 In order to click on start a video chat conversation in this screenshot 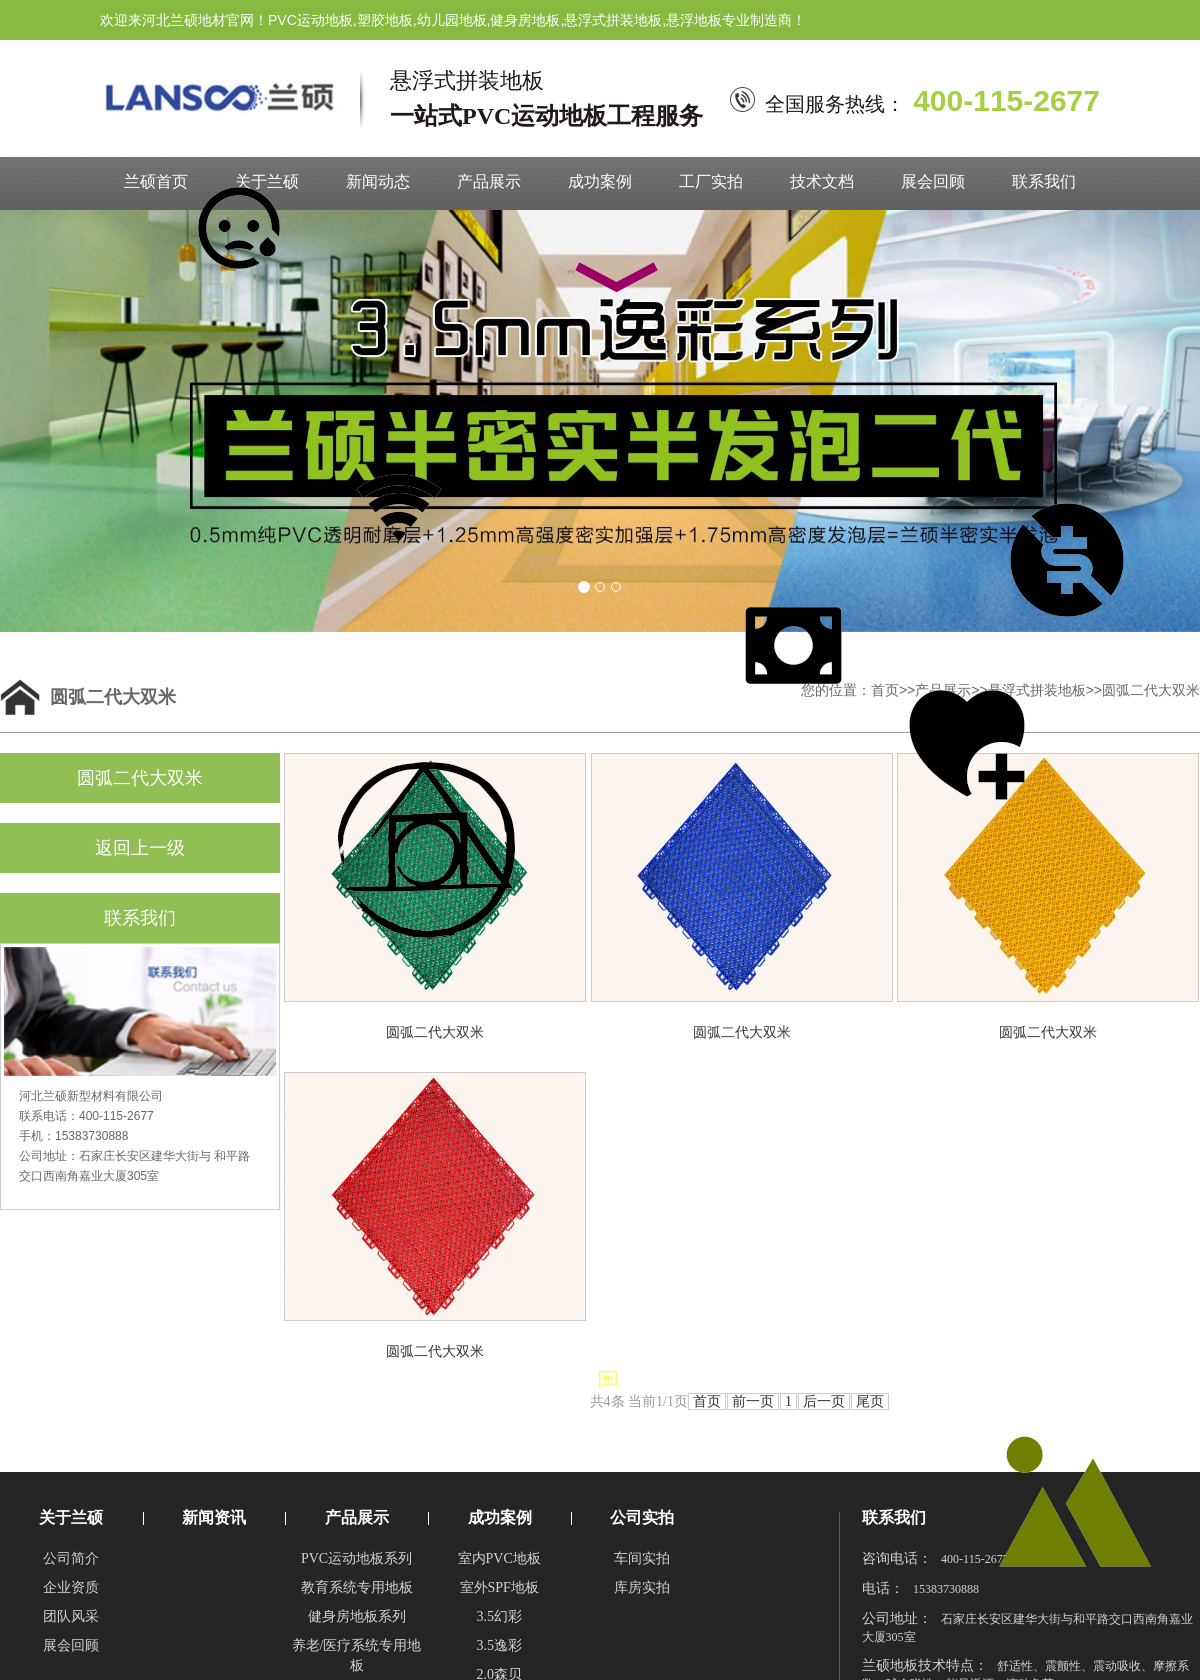, I will do `click(608, 1379)`.